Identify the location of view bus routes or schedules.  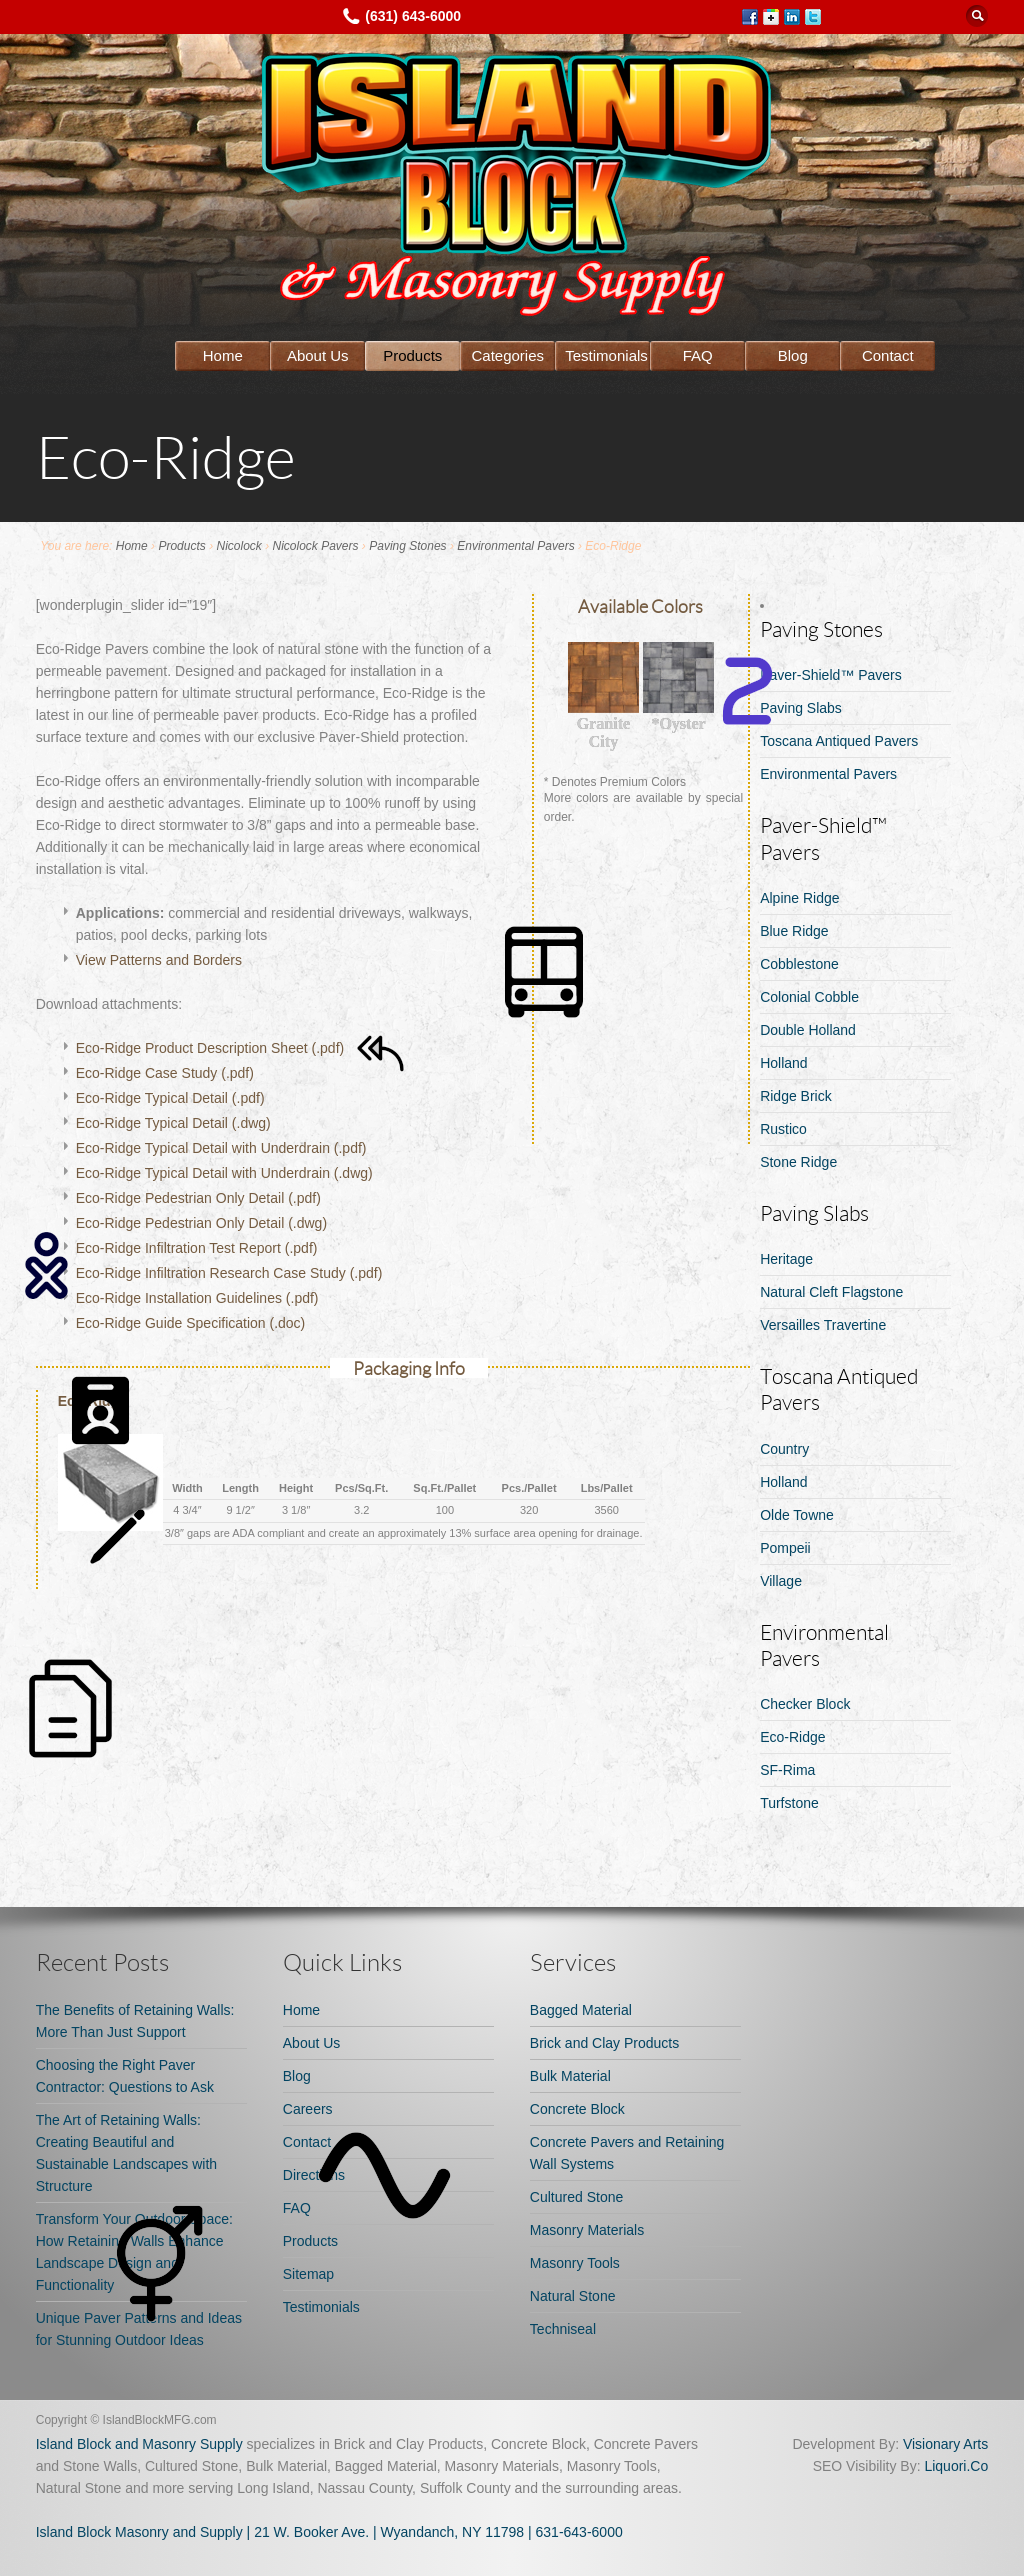
(544, 972).